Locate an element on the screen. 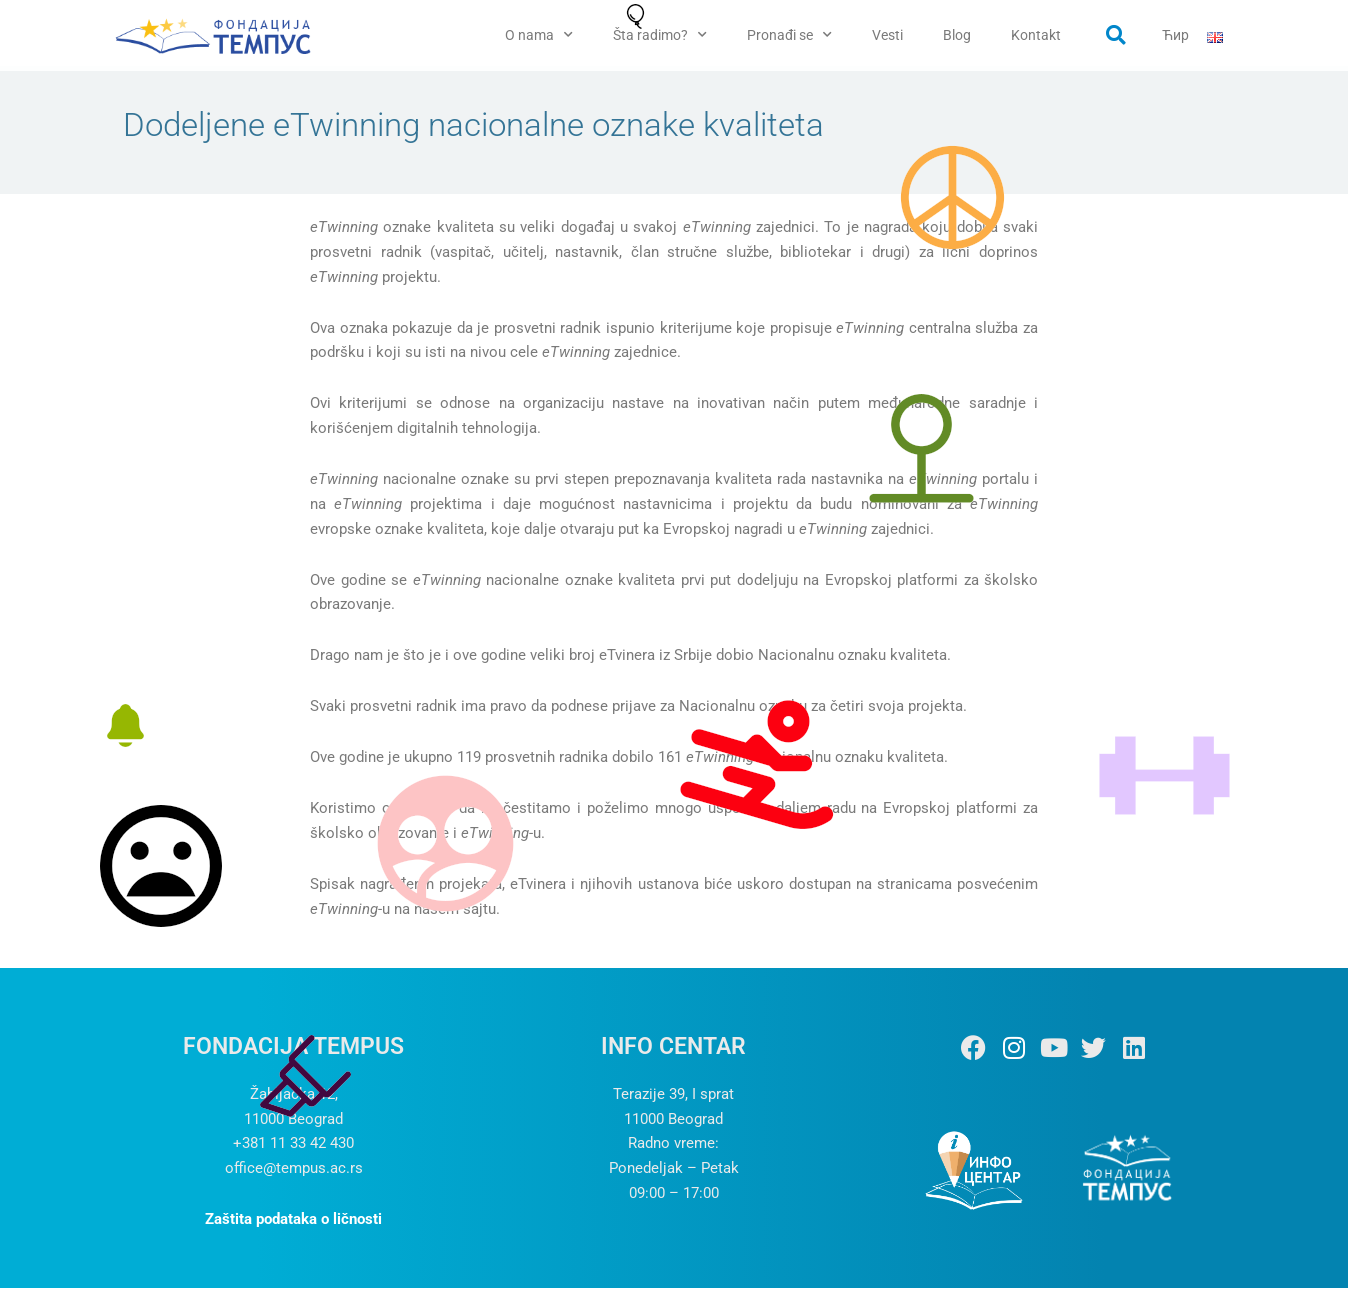  view your notifications is located at coordinates (125, 725).